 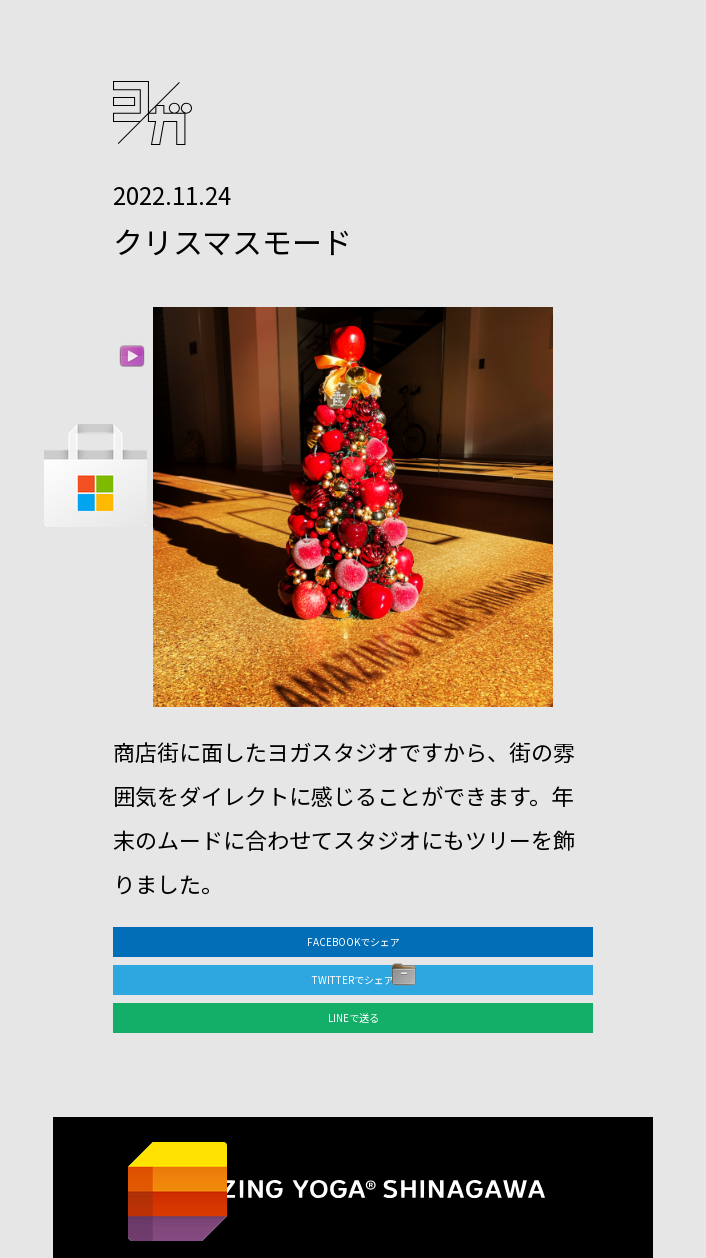 What do you see at coordinates (132, 356) in the screenshot?
I see `open media player application` at bounding box center [132, 356].